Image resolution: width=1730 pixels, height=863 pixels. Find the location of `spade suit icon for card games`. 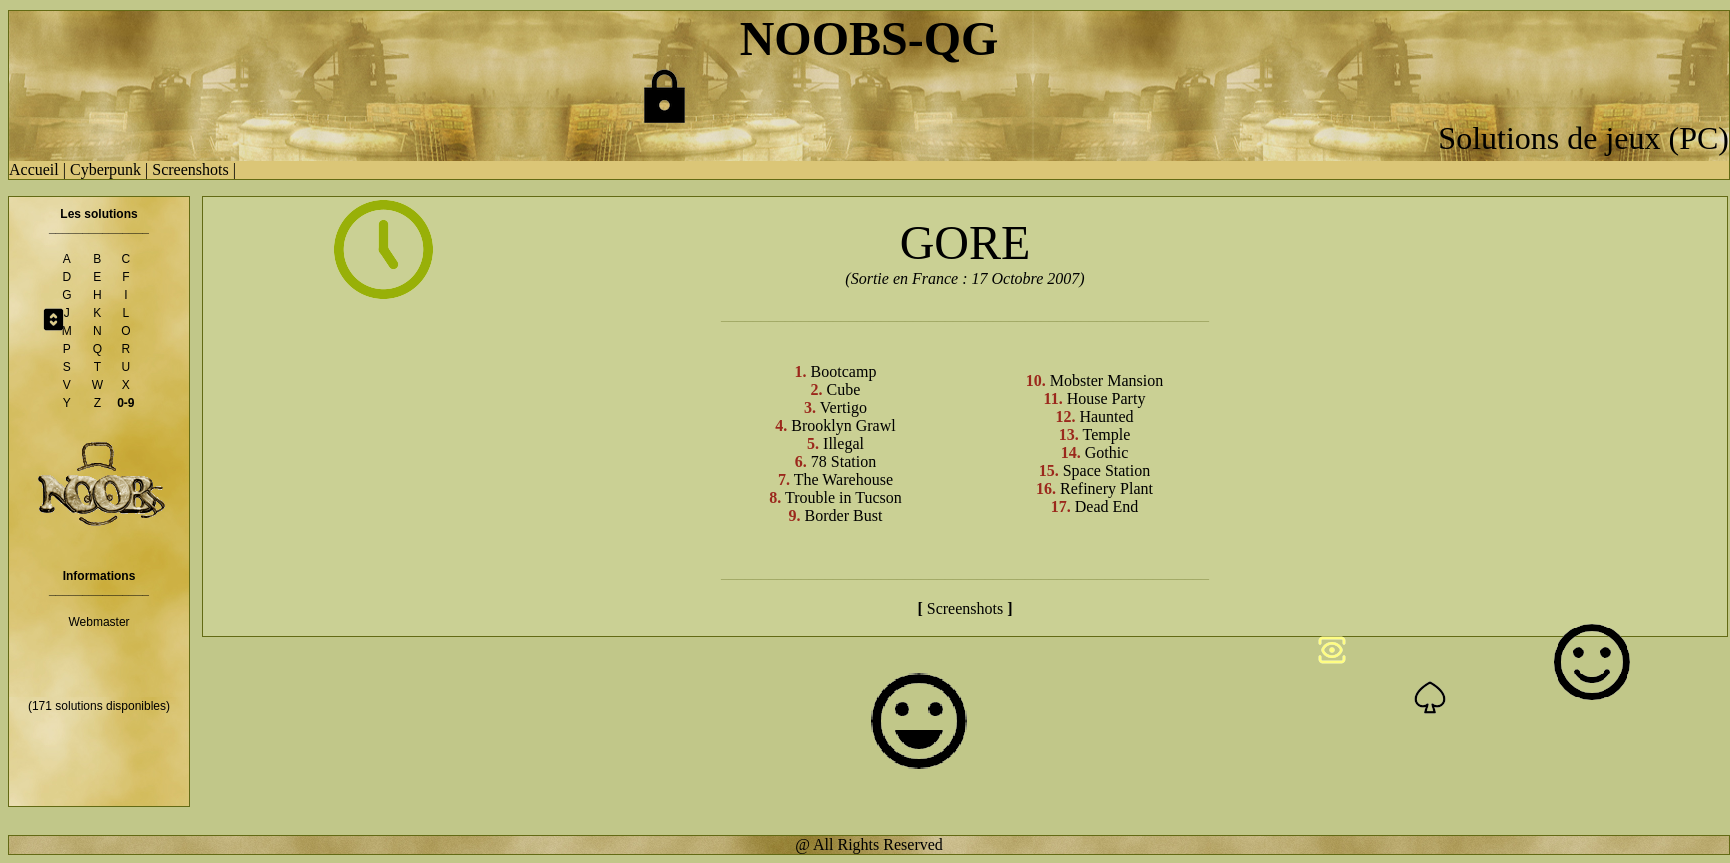

spade suit icon for card games is located at coordinates (1430, 698).